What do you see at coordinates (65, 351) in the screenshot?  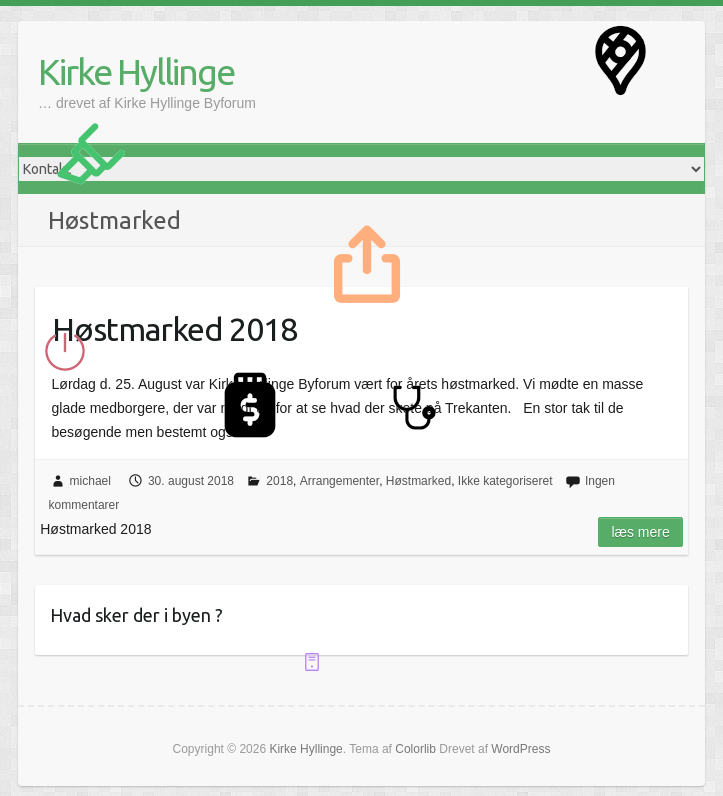 I see `turn off or shut down the device` at bounding box center [65, 351].